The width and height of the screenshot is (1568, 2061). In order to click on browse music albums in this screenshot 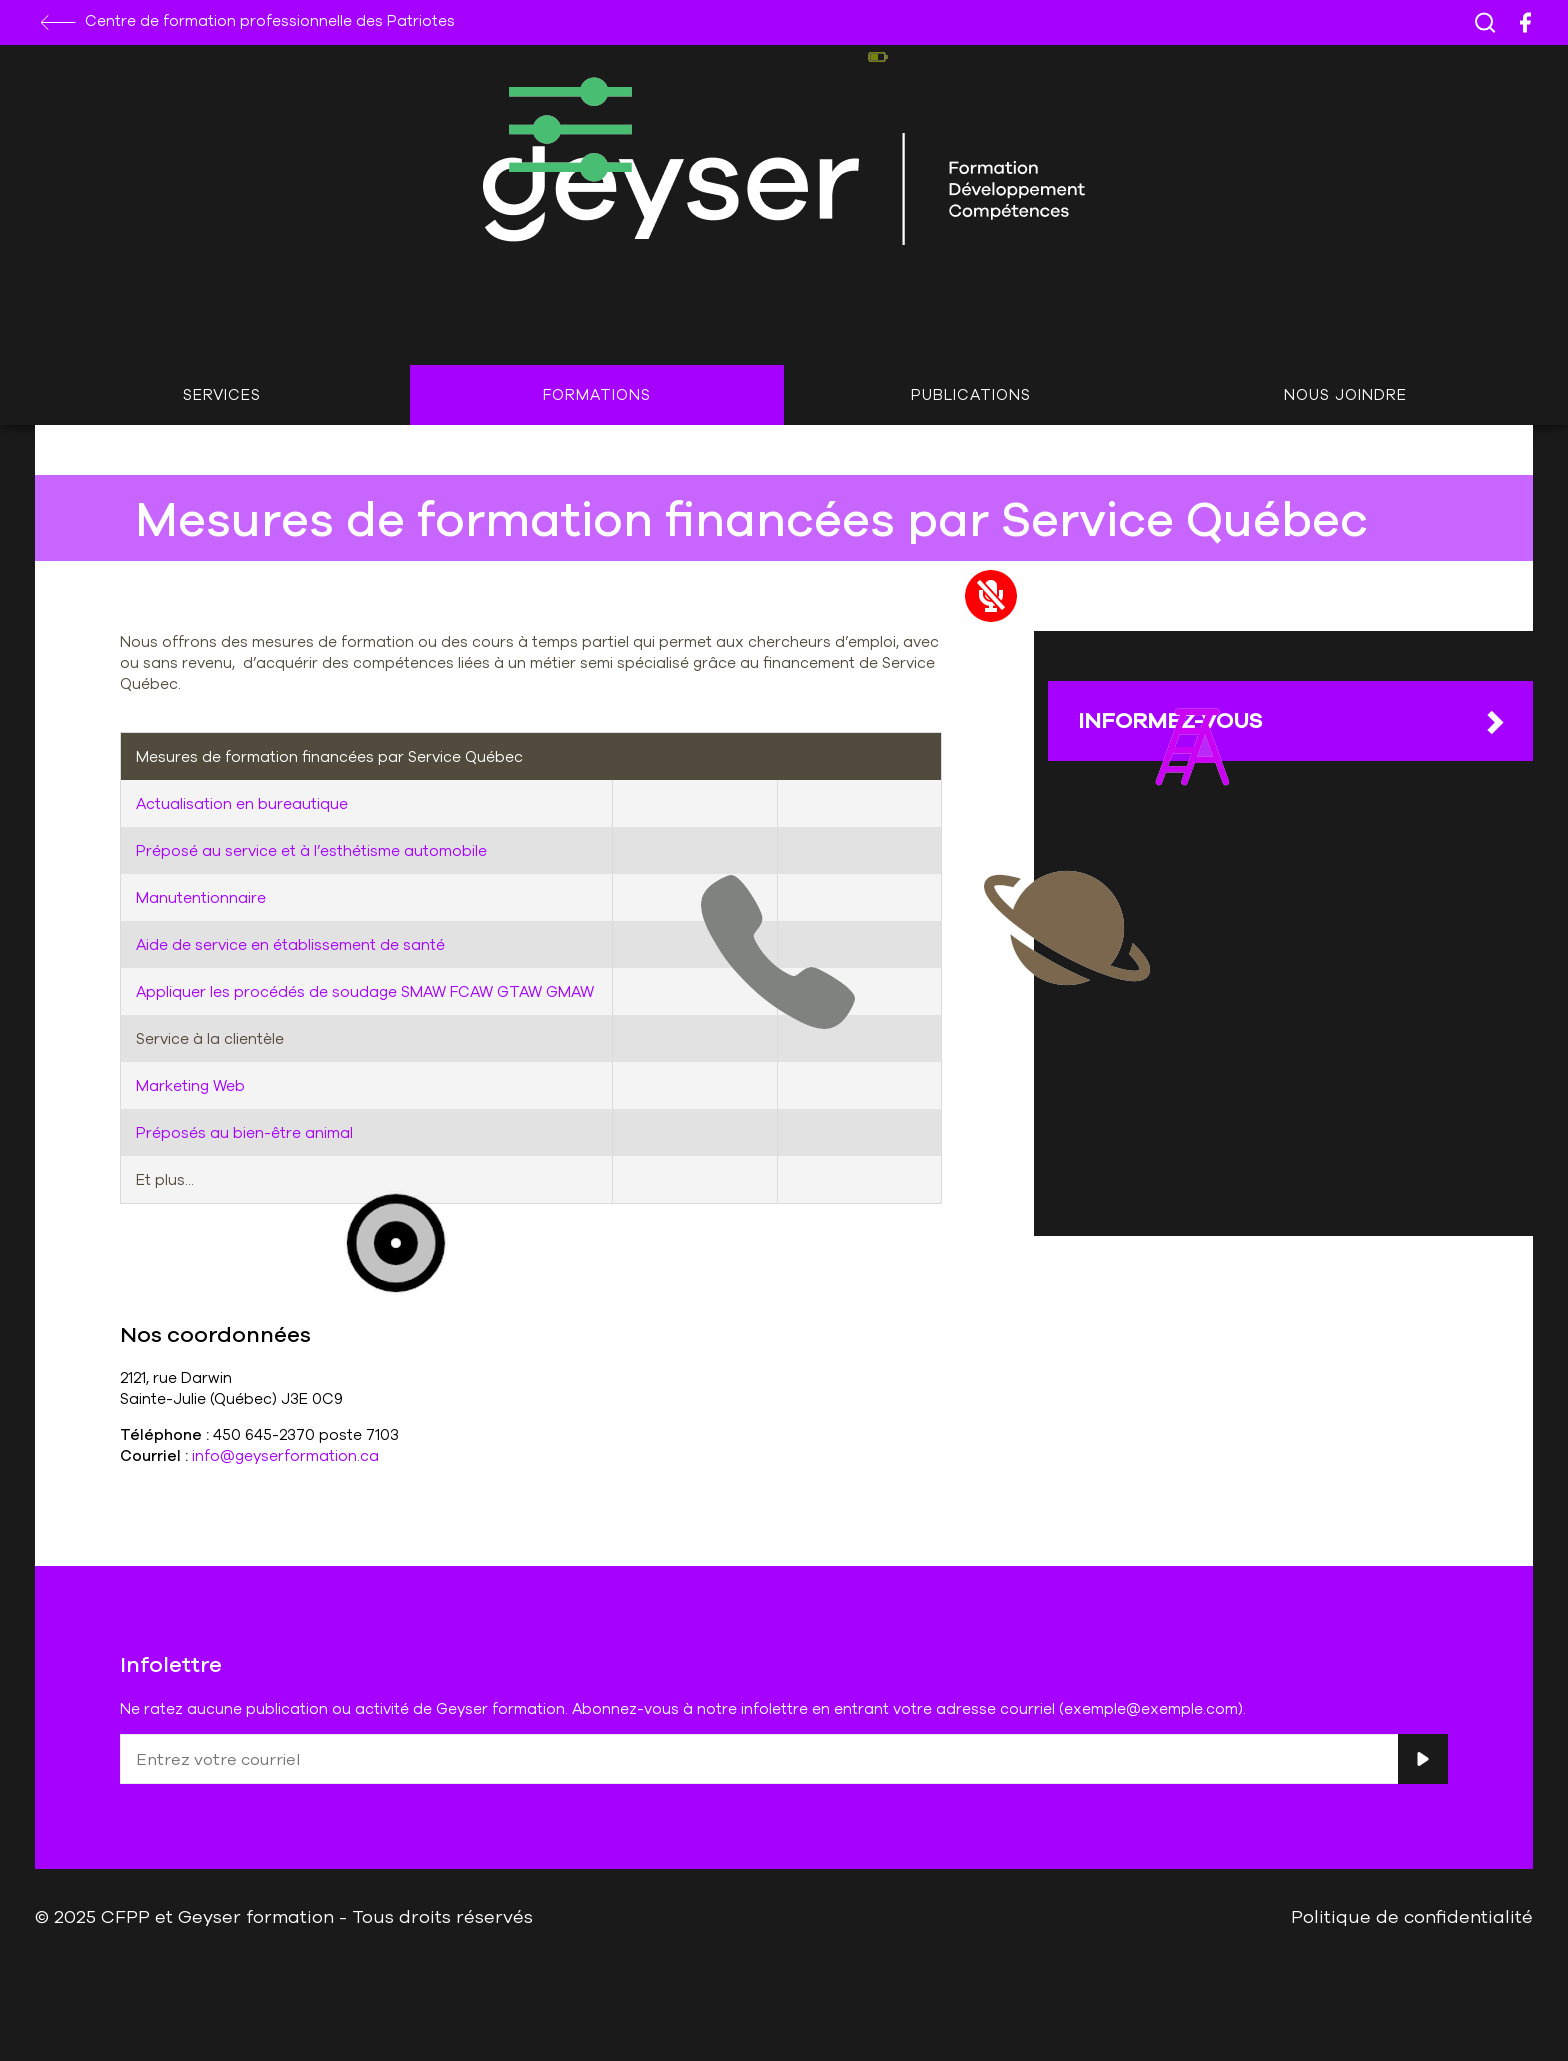, I will do `click(396, 1243)`.